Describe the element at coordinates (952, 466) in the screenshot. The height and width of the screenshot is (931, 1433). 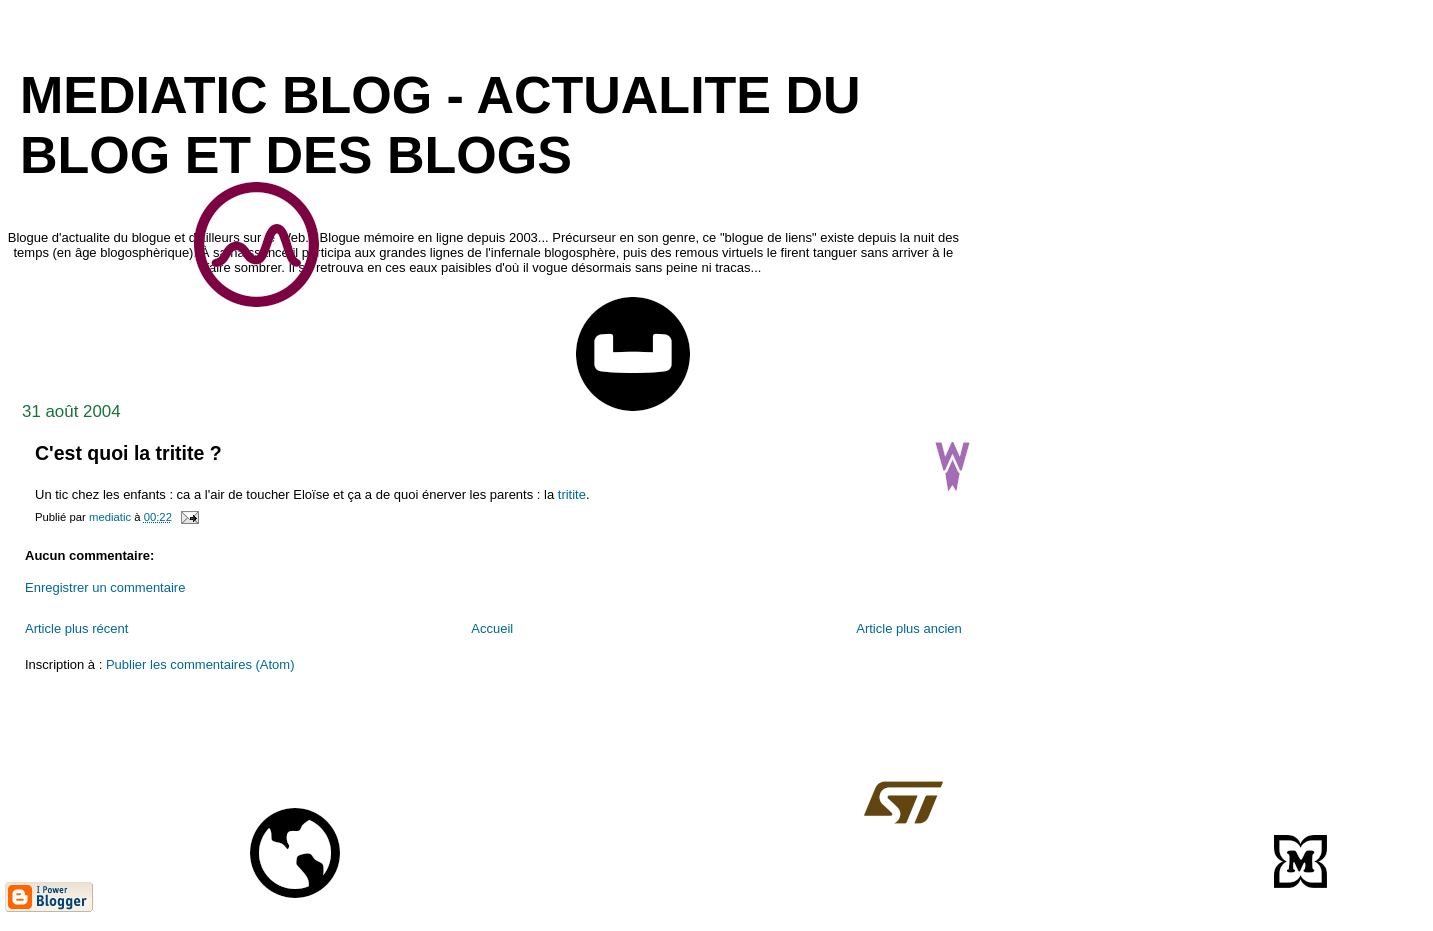
I see `WP Rocket plugin logo` at that location.